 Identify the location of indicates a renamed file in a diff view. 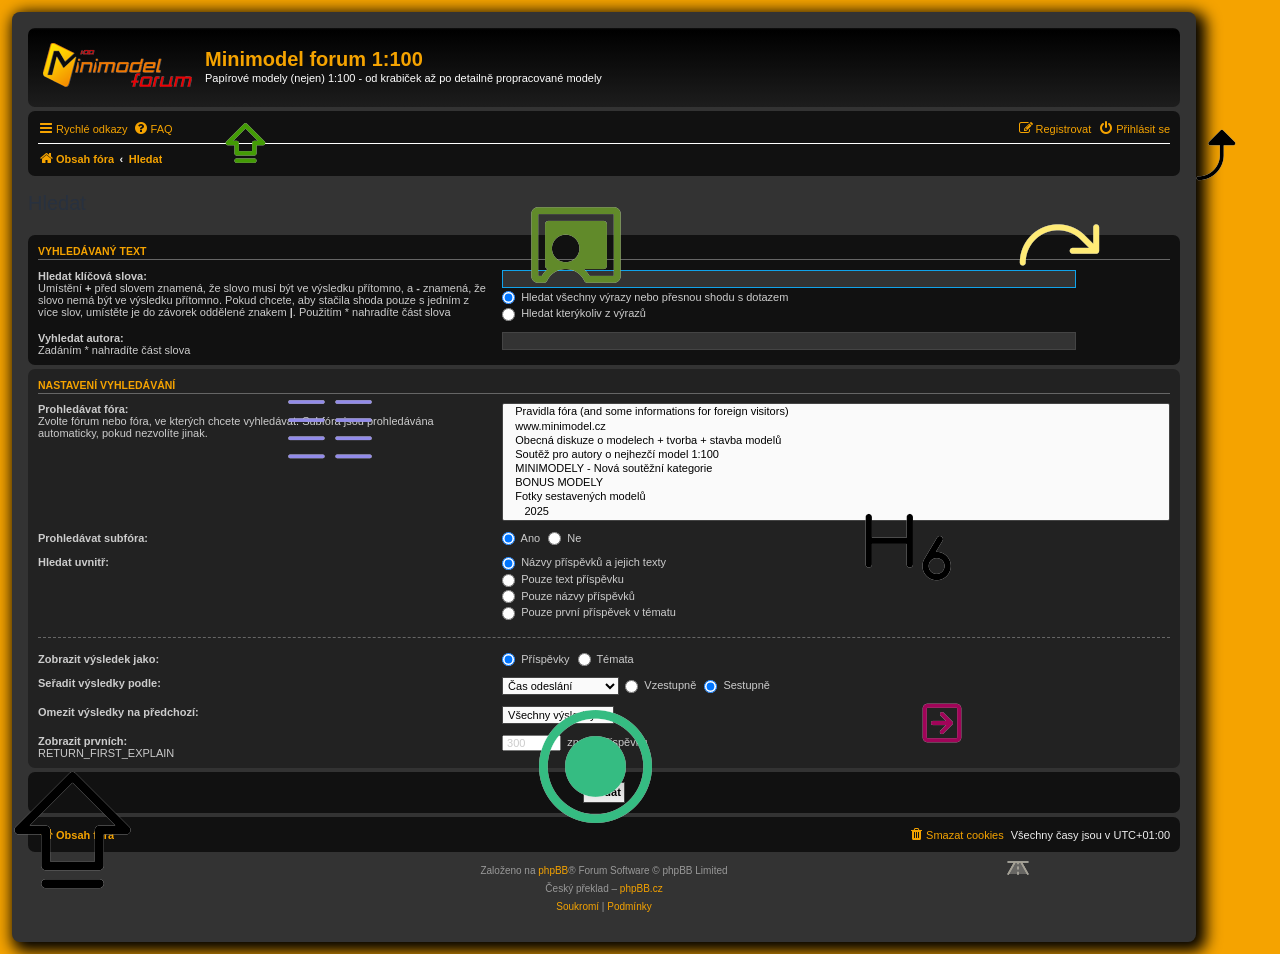
(942, 723).